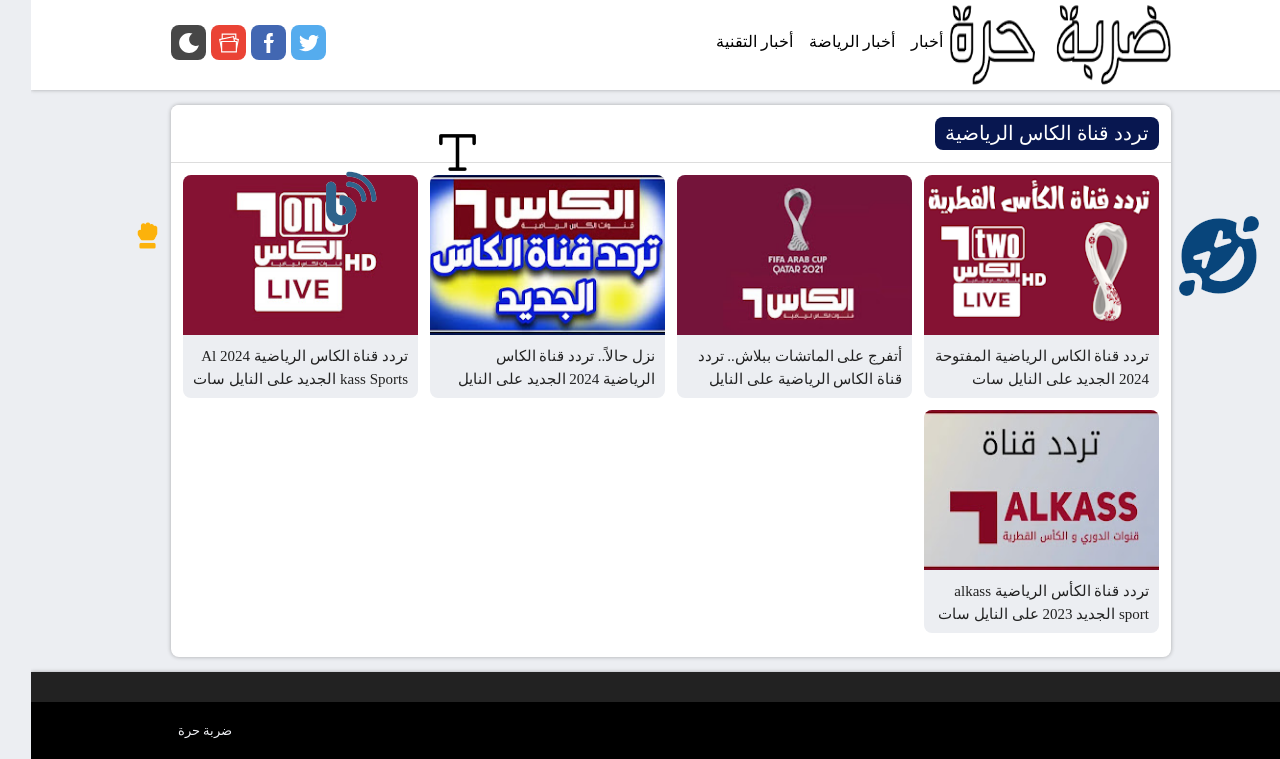  Describe the element at coordinates (349, 198) in the screenshot. I see `access blog or publishing platform` at that location.